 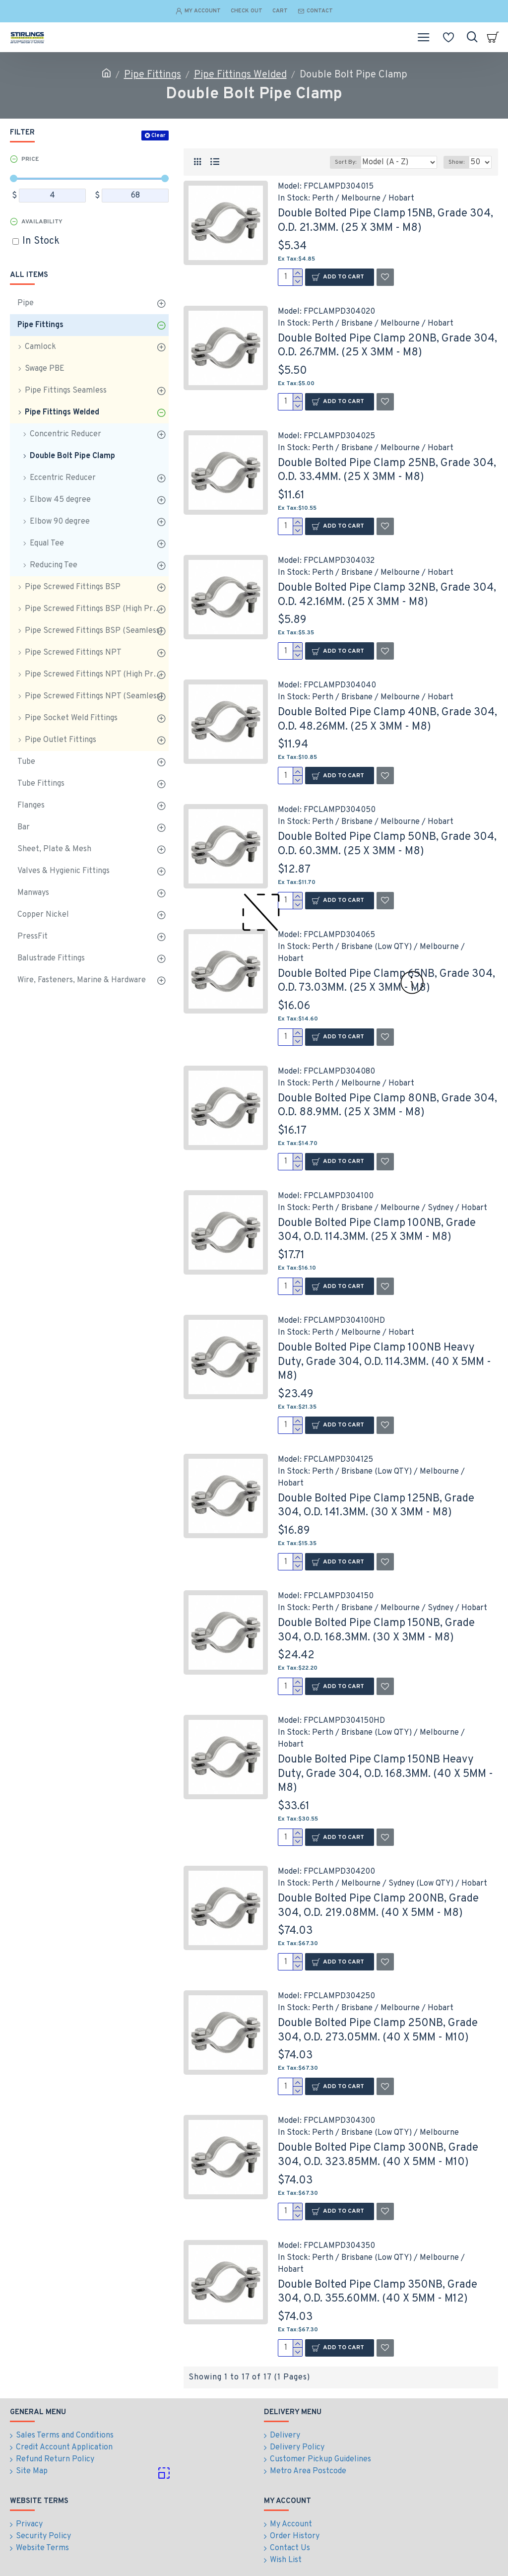 I want to click on resize a window or element, so click(x=164, y=2473).